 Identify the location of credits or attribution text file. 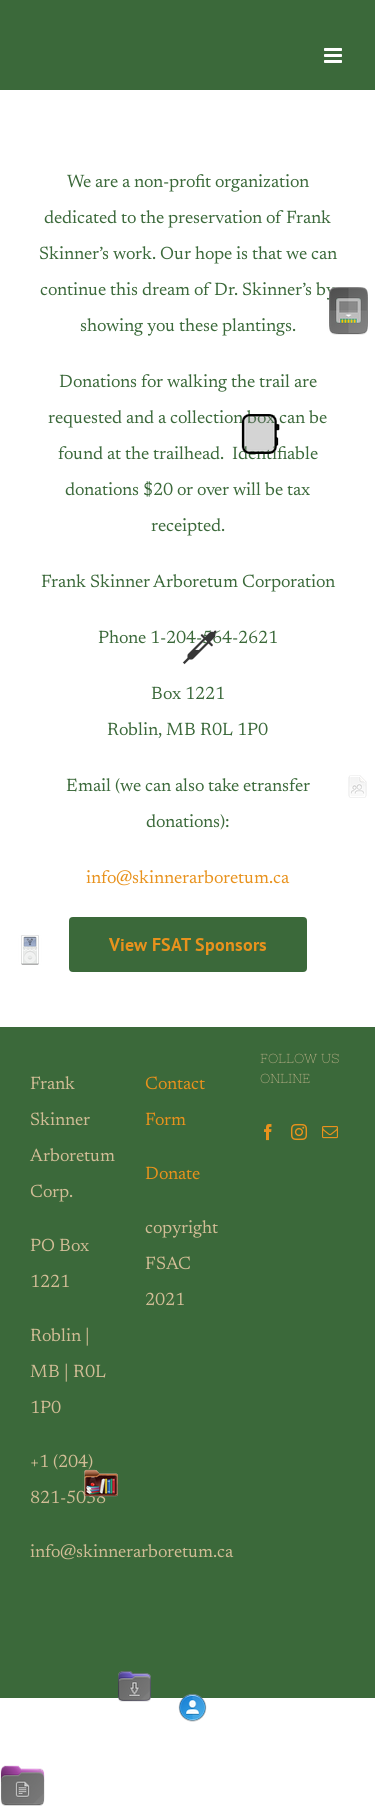
(357, 786).